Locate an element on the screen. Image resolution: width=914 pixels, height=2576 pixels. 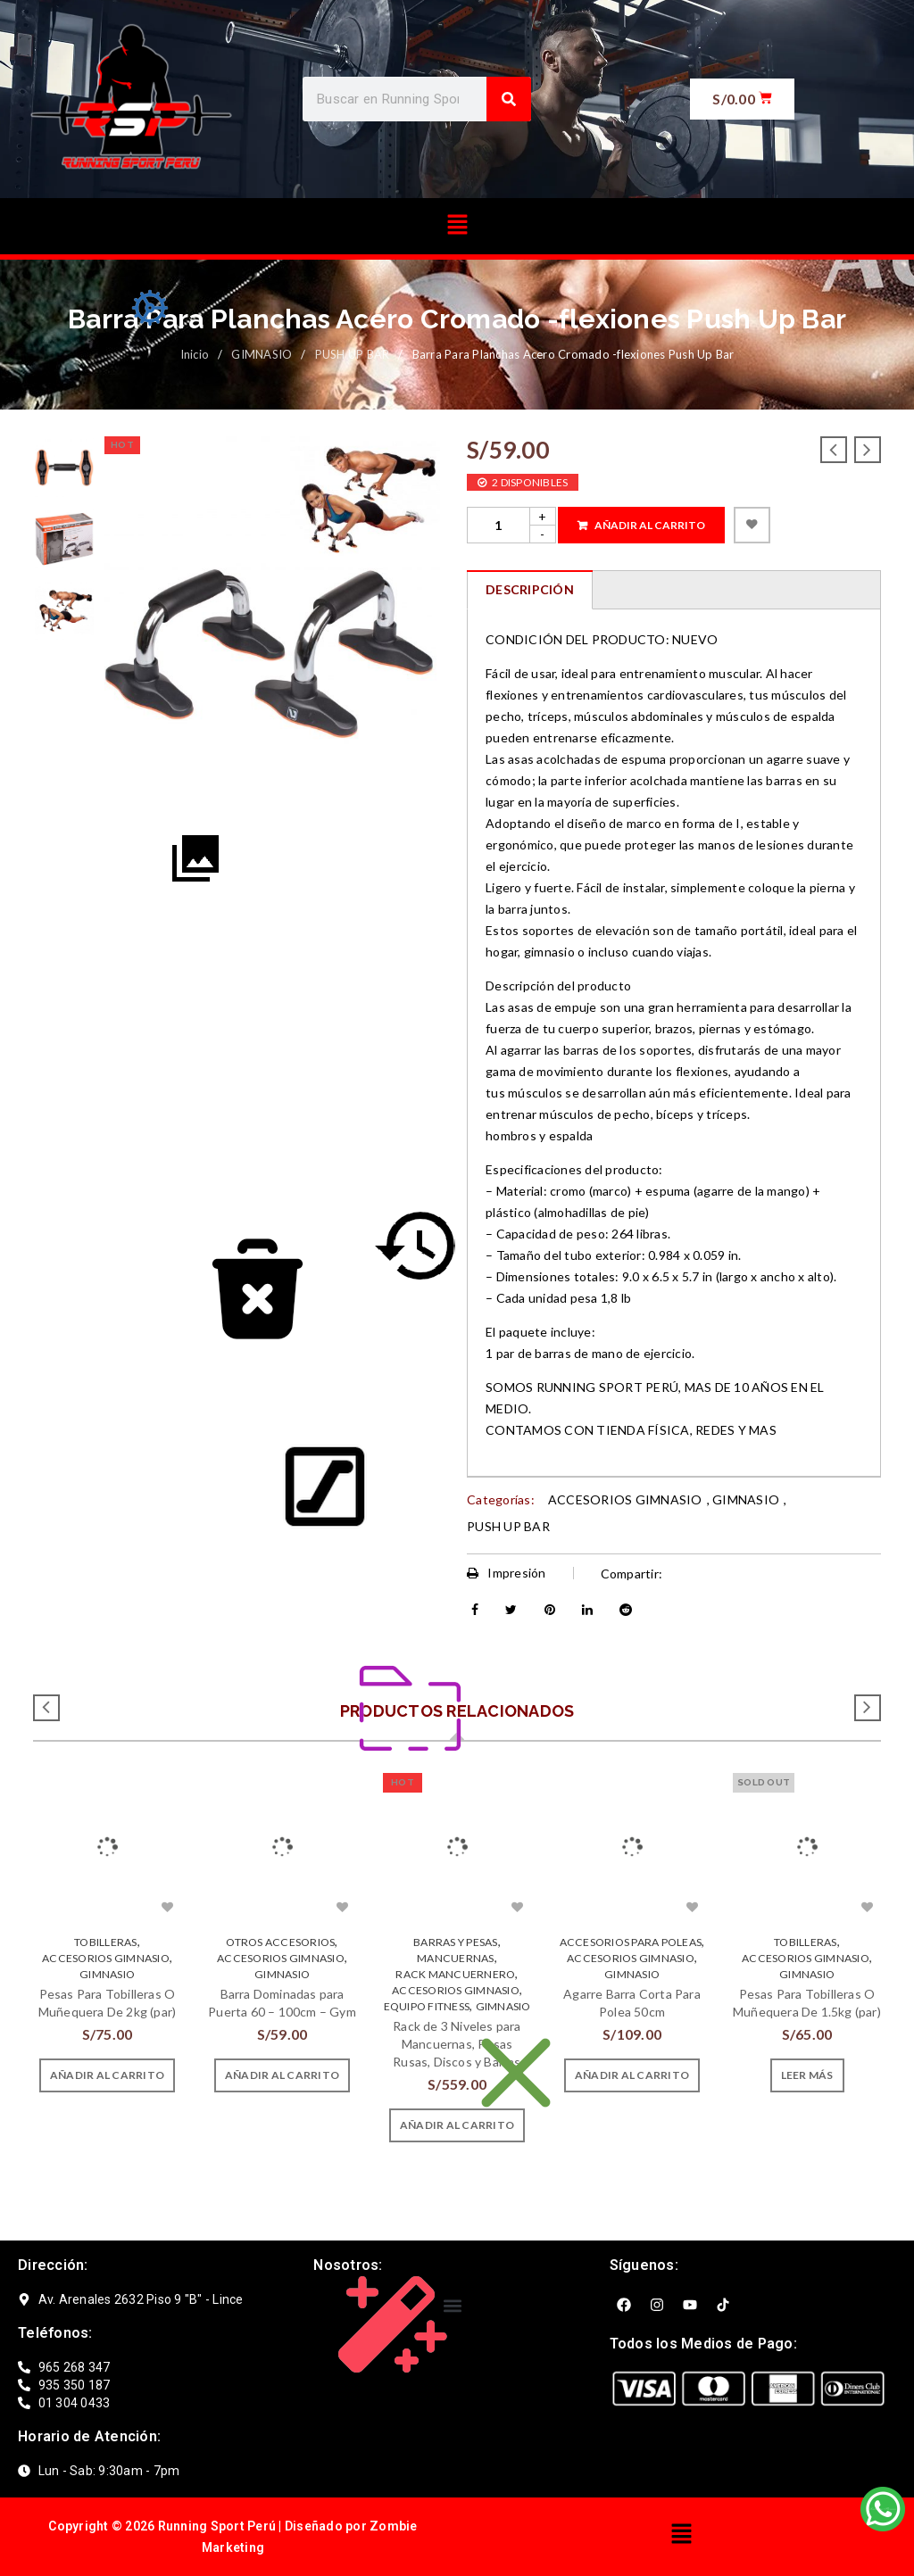
create a new folder is located at coordinates (410, 1708).